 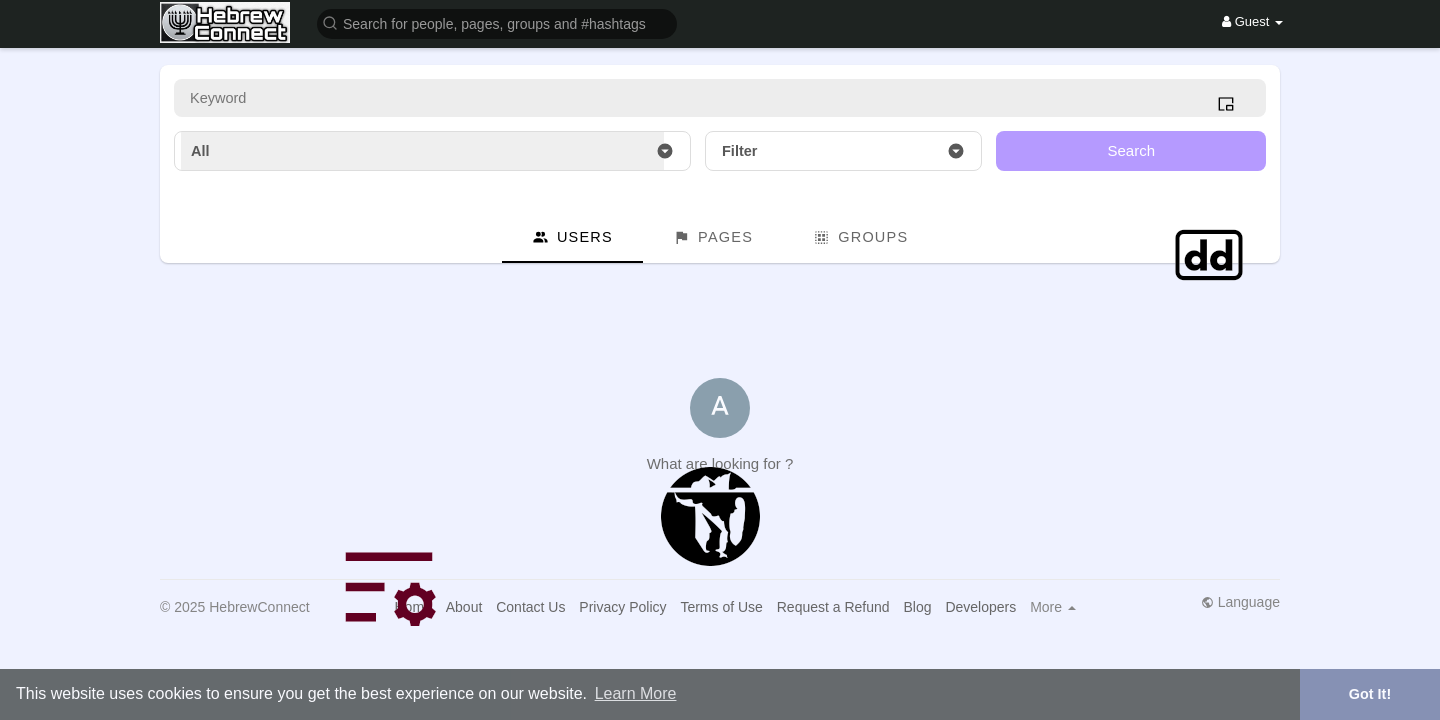 I want to click on enable picture-in-picture mode, so click(x=1226, y=104).